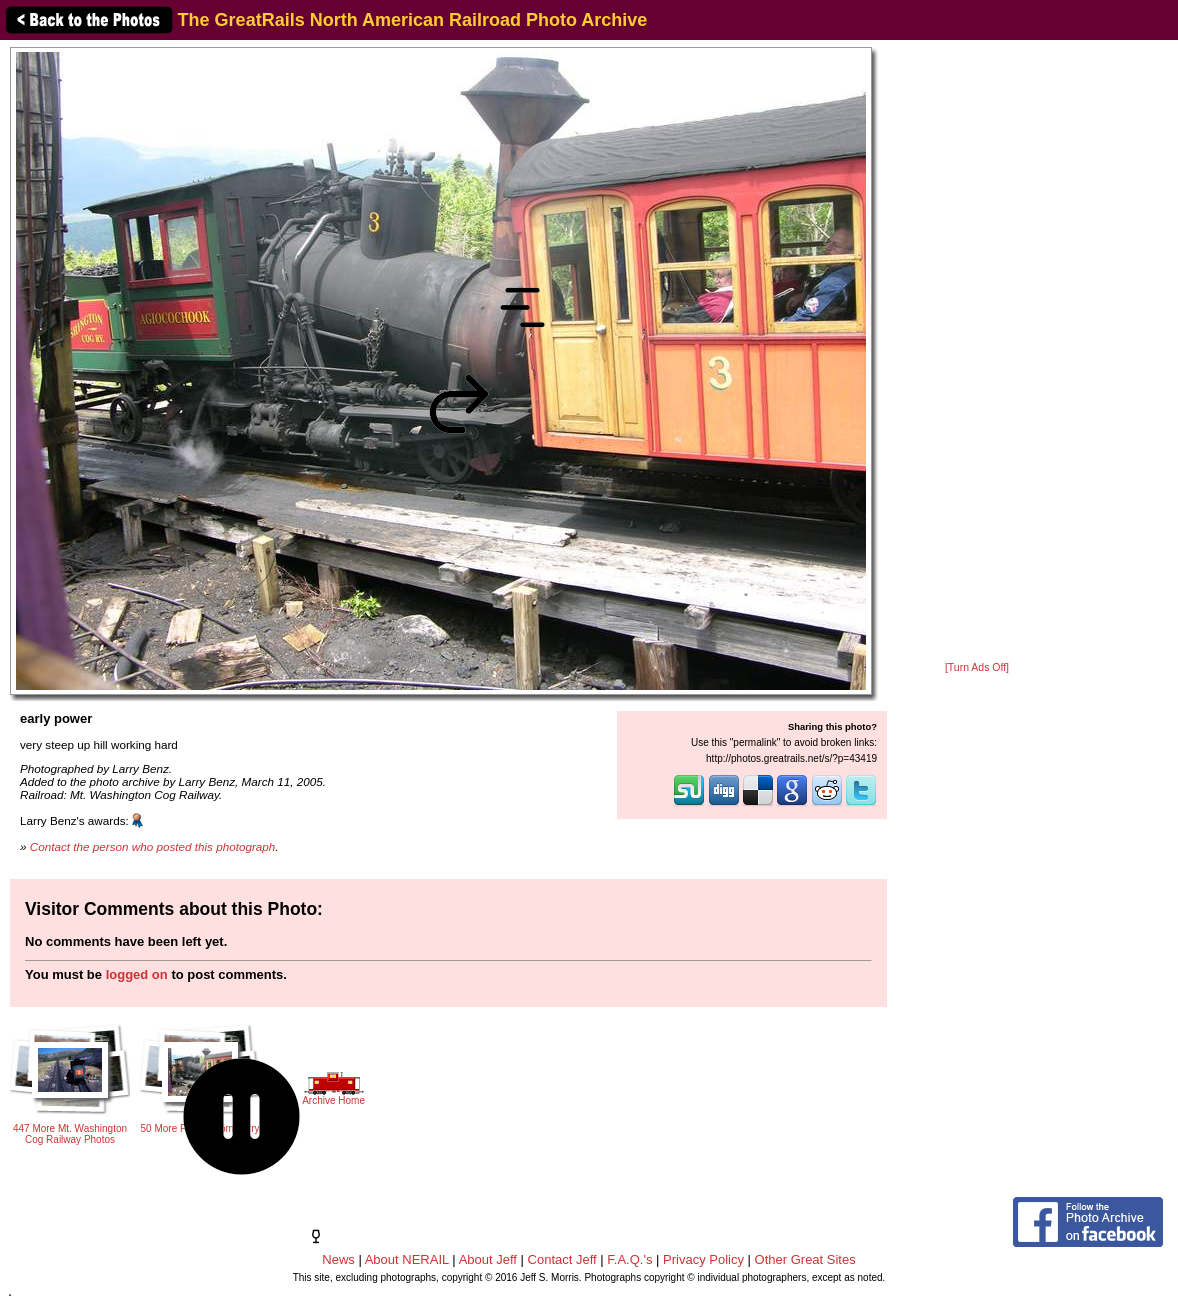 The image size is (1178, 1299). Describe the element at coordinates (241, 1116) in the screenshot. I see `pause media playback` at that location.